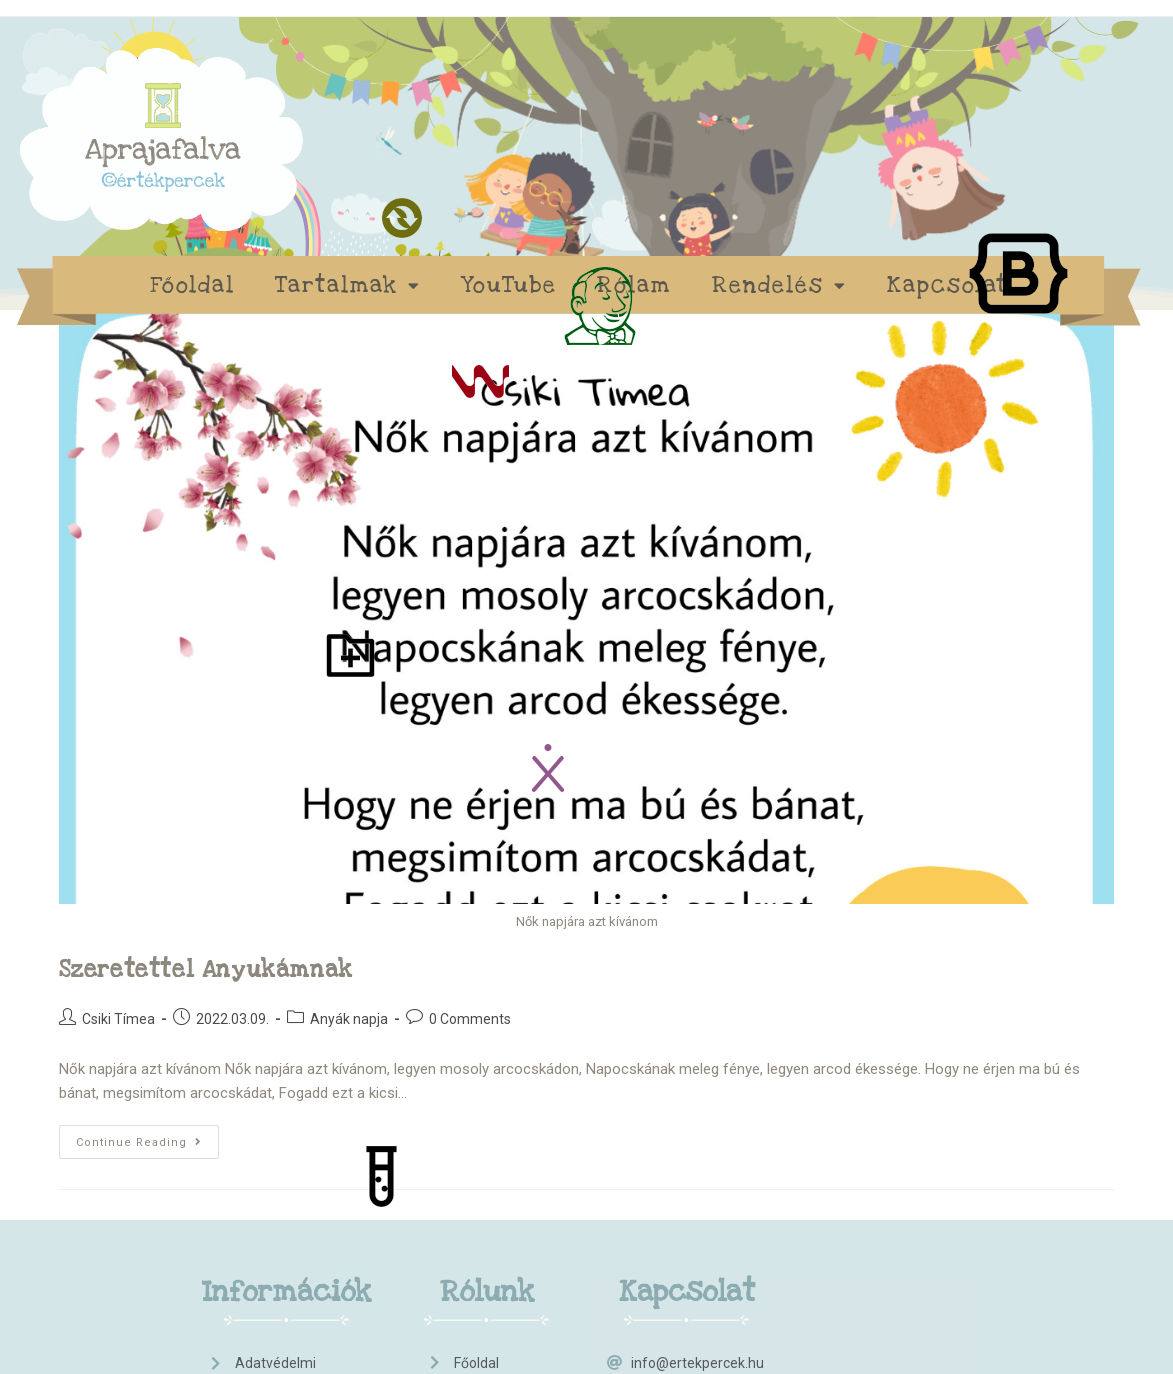 The image size is (1173, 1374). I want to click on launch Citrix workspace or virtual desktop, so click(548, 768).